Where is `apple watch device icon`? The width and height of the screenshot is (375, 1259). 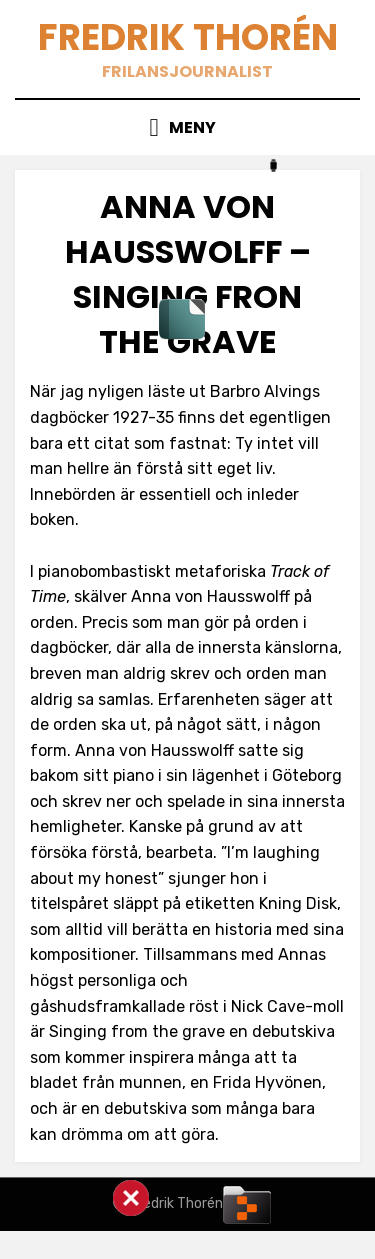 apple watch device icon is located at coordinates (273, 165).